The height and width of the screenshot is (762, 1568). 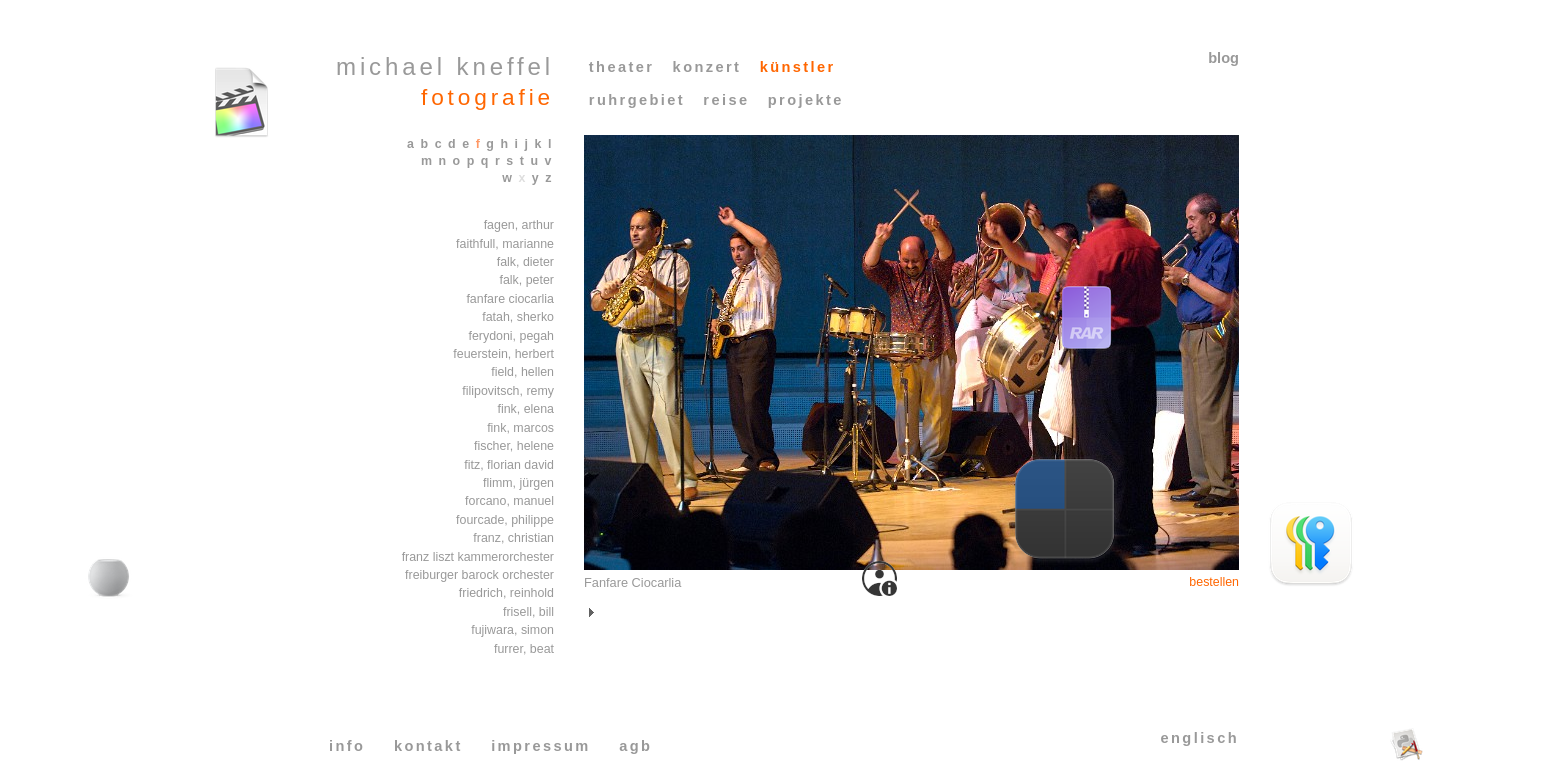 What do you see at coordinates (1086, 317) in the screenshot?
I see `a compressed RAR archive file` at bounding box center [1086, 317].